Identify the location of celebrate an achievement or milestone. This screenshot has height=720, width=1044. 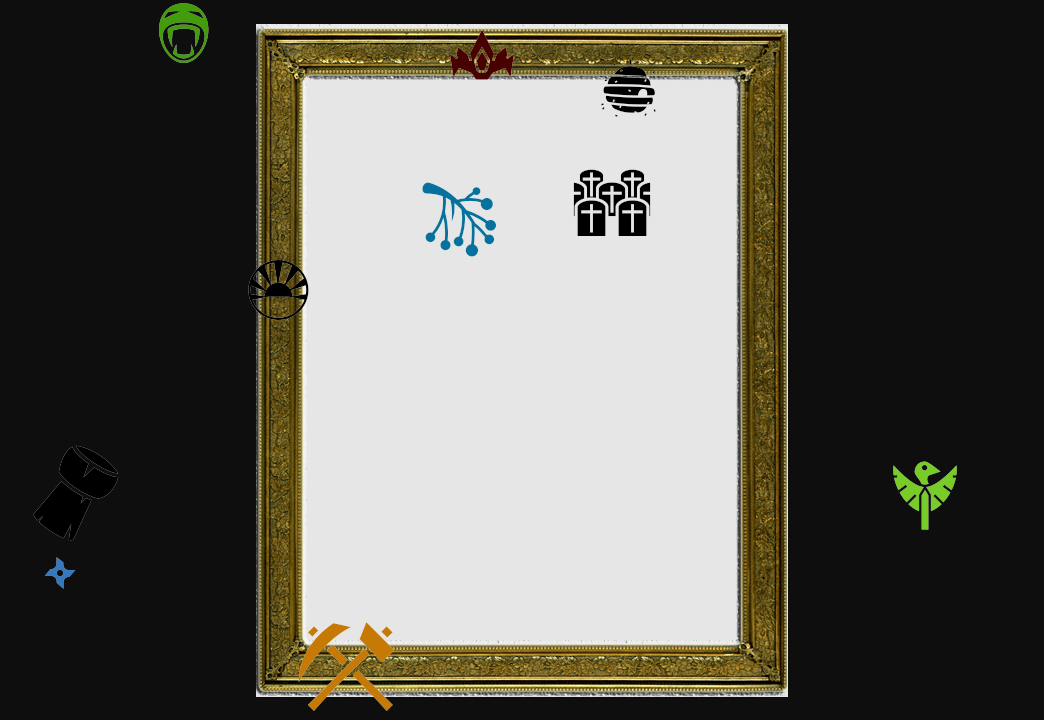
(76, 493).